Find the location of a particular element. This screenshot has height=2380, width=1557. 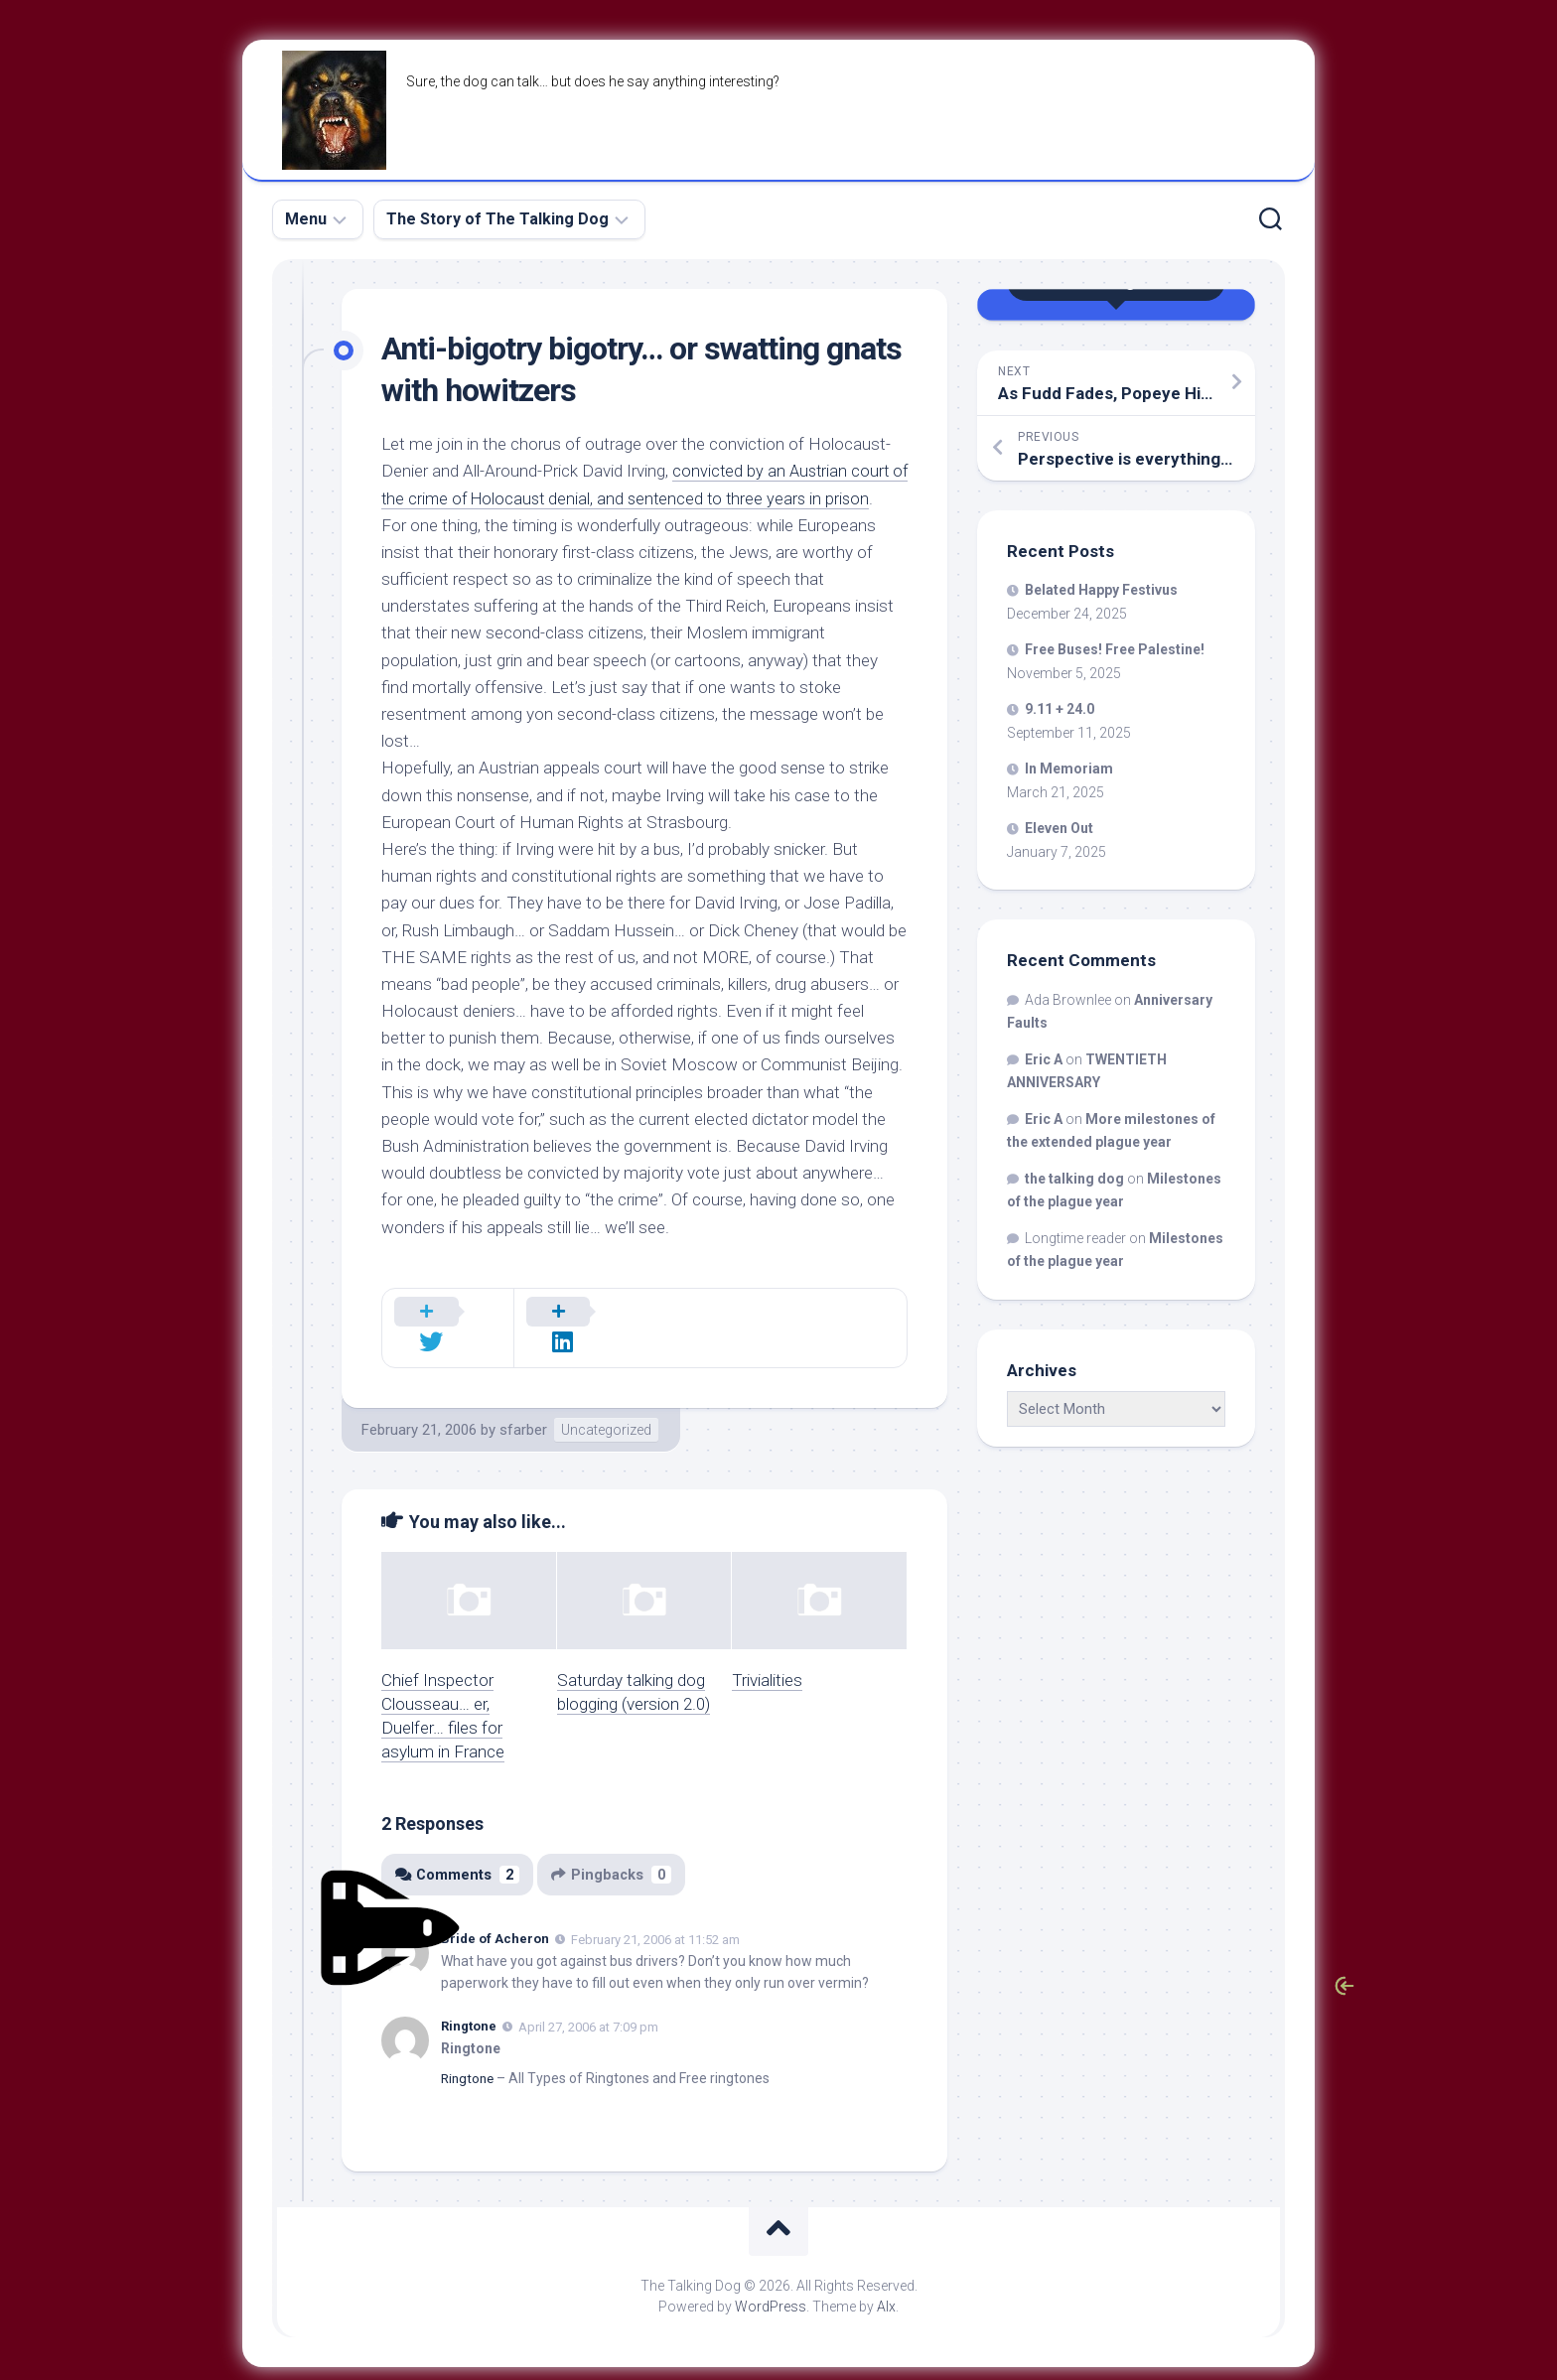

access space or aerospace-related content is located at coordinates (394, 1927).